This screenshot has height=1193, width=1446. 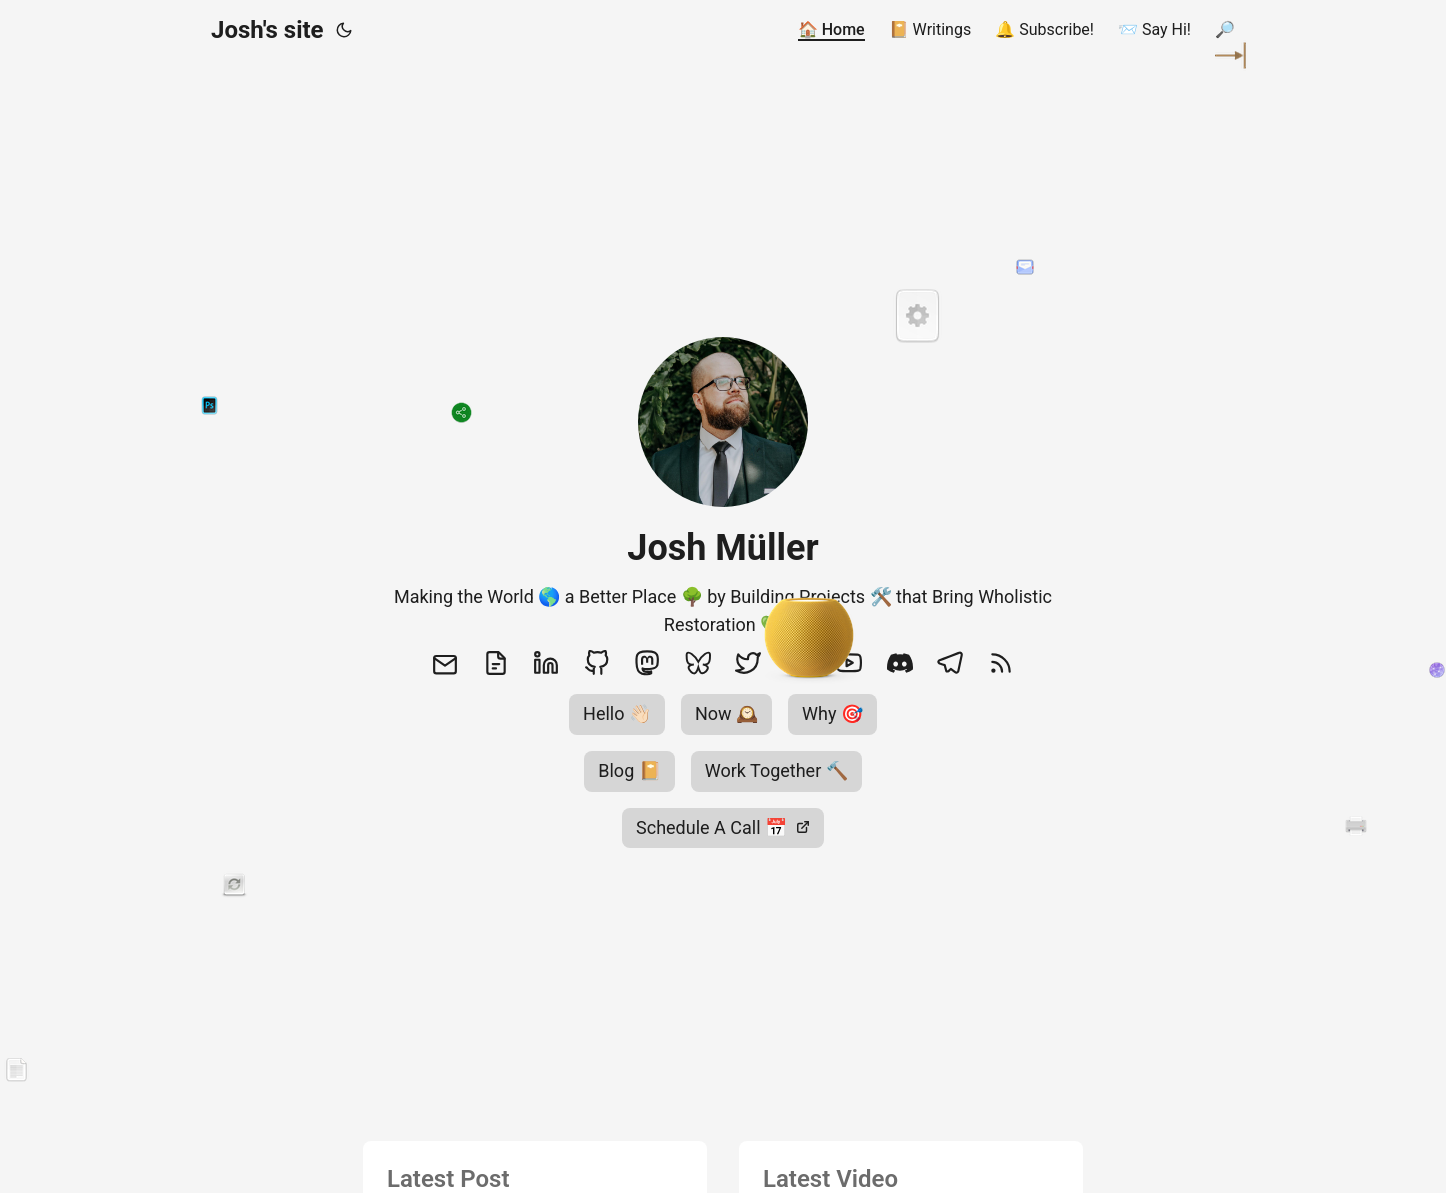 What do you see at coordinates (917, 315) in the screenshot?
I see `a desktop application shortcut file` at bounding box center [917, 315].